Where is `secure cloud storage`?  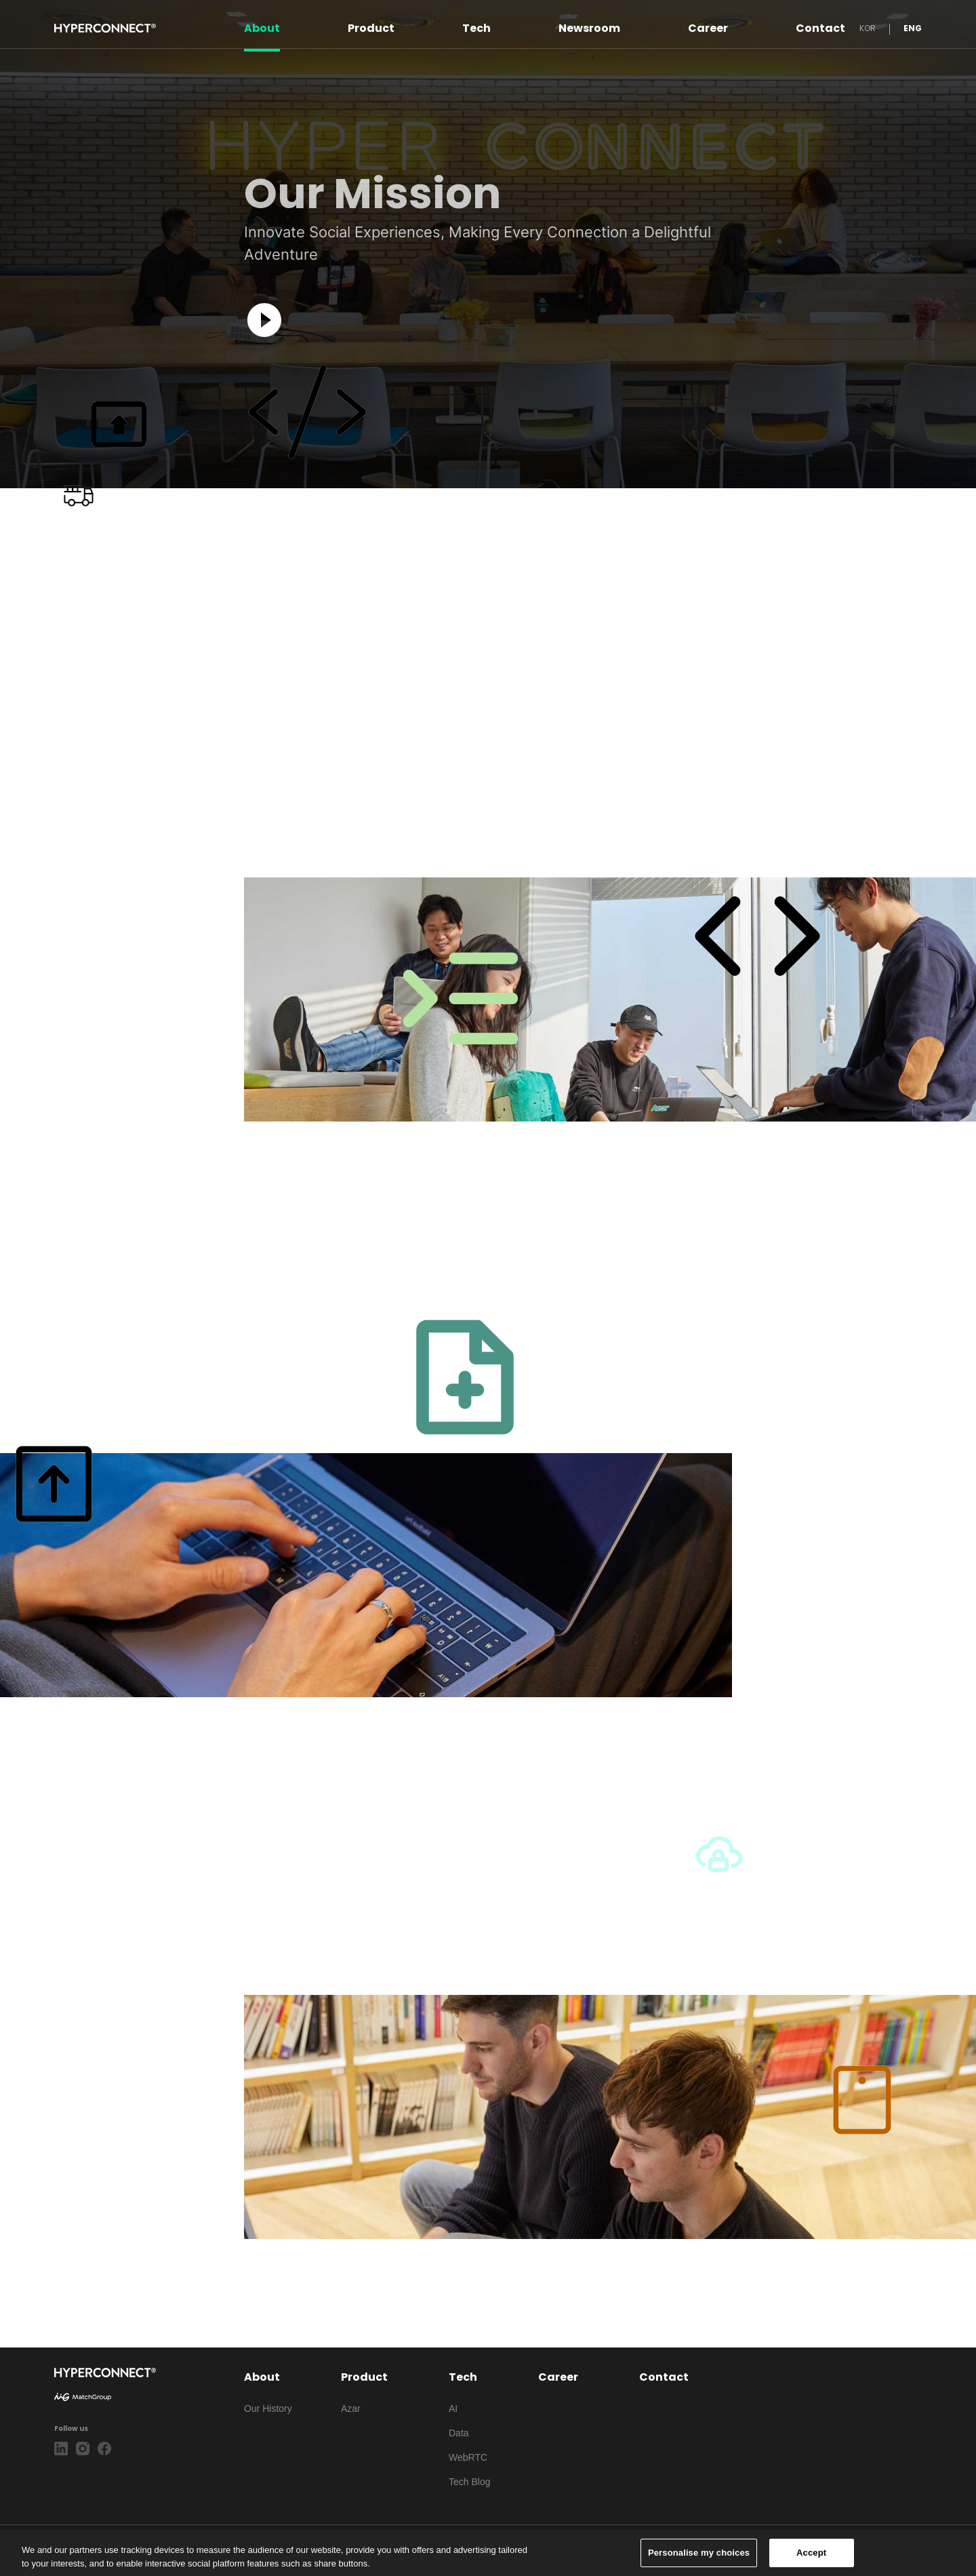 secure cloud storage is located at coordinates (718, 1853).